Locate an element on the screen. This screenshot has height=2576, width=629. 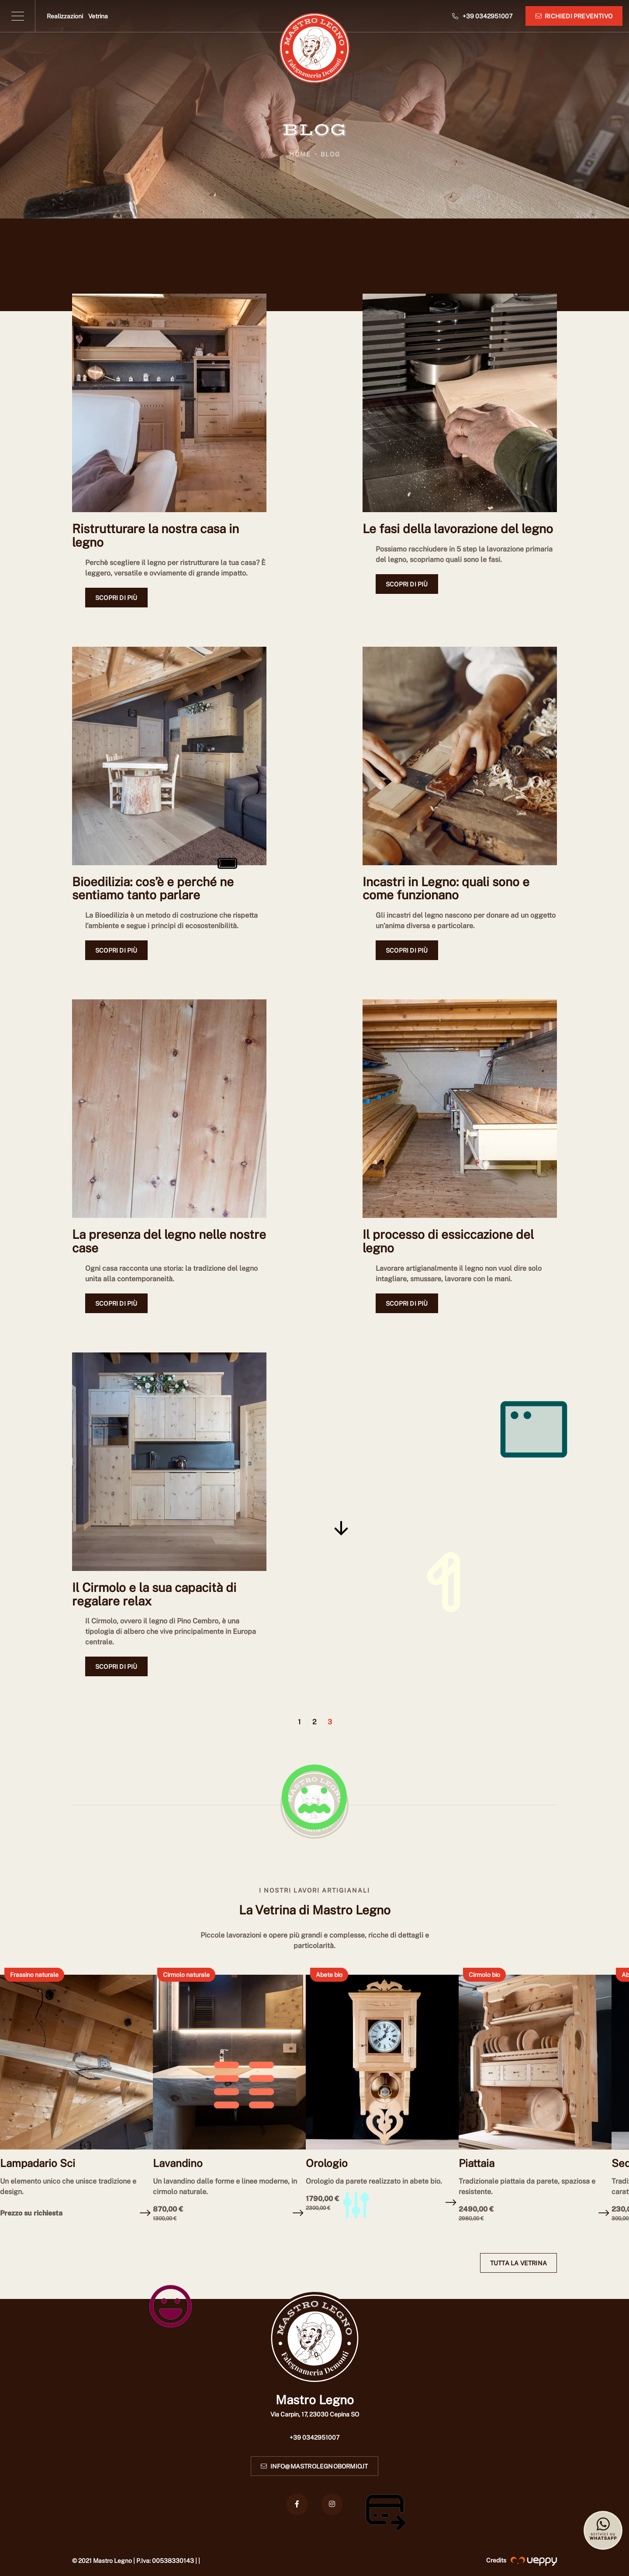
switch to column view layout is located at coordinates (244, 2085).